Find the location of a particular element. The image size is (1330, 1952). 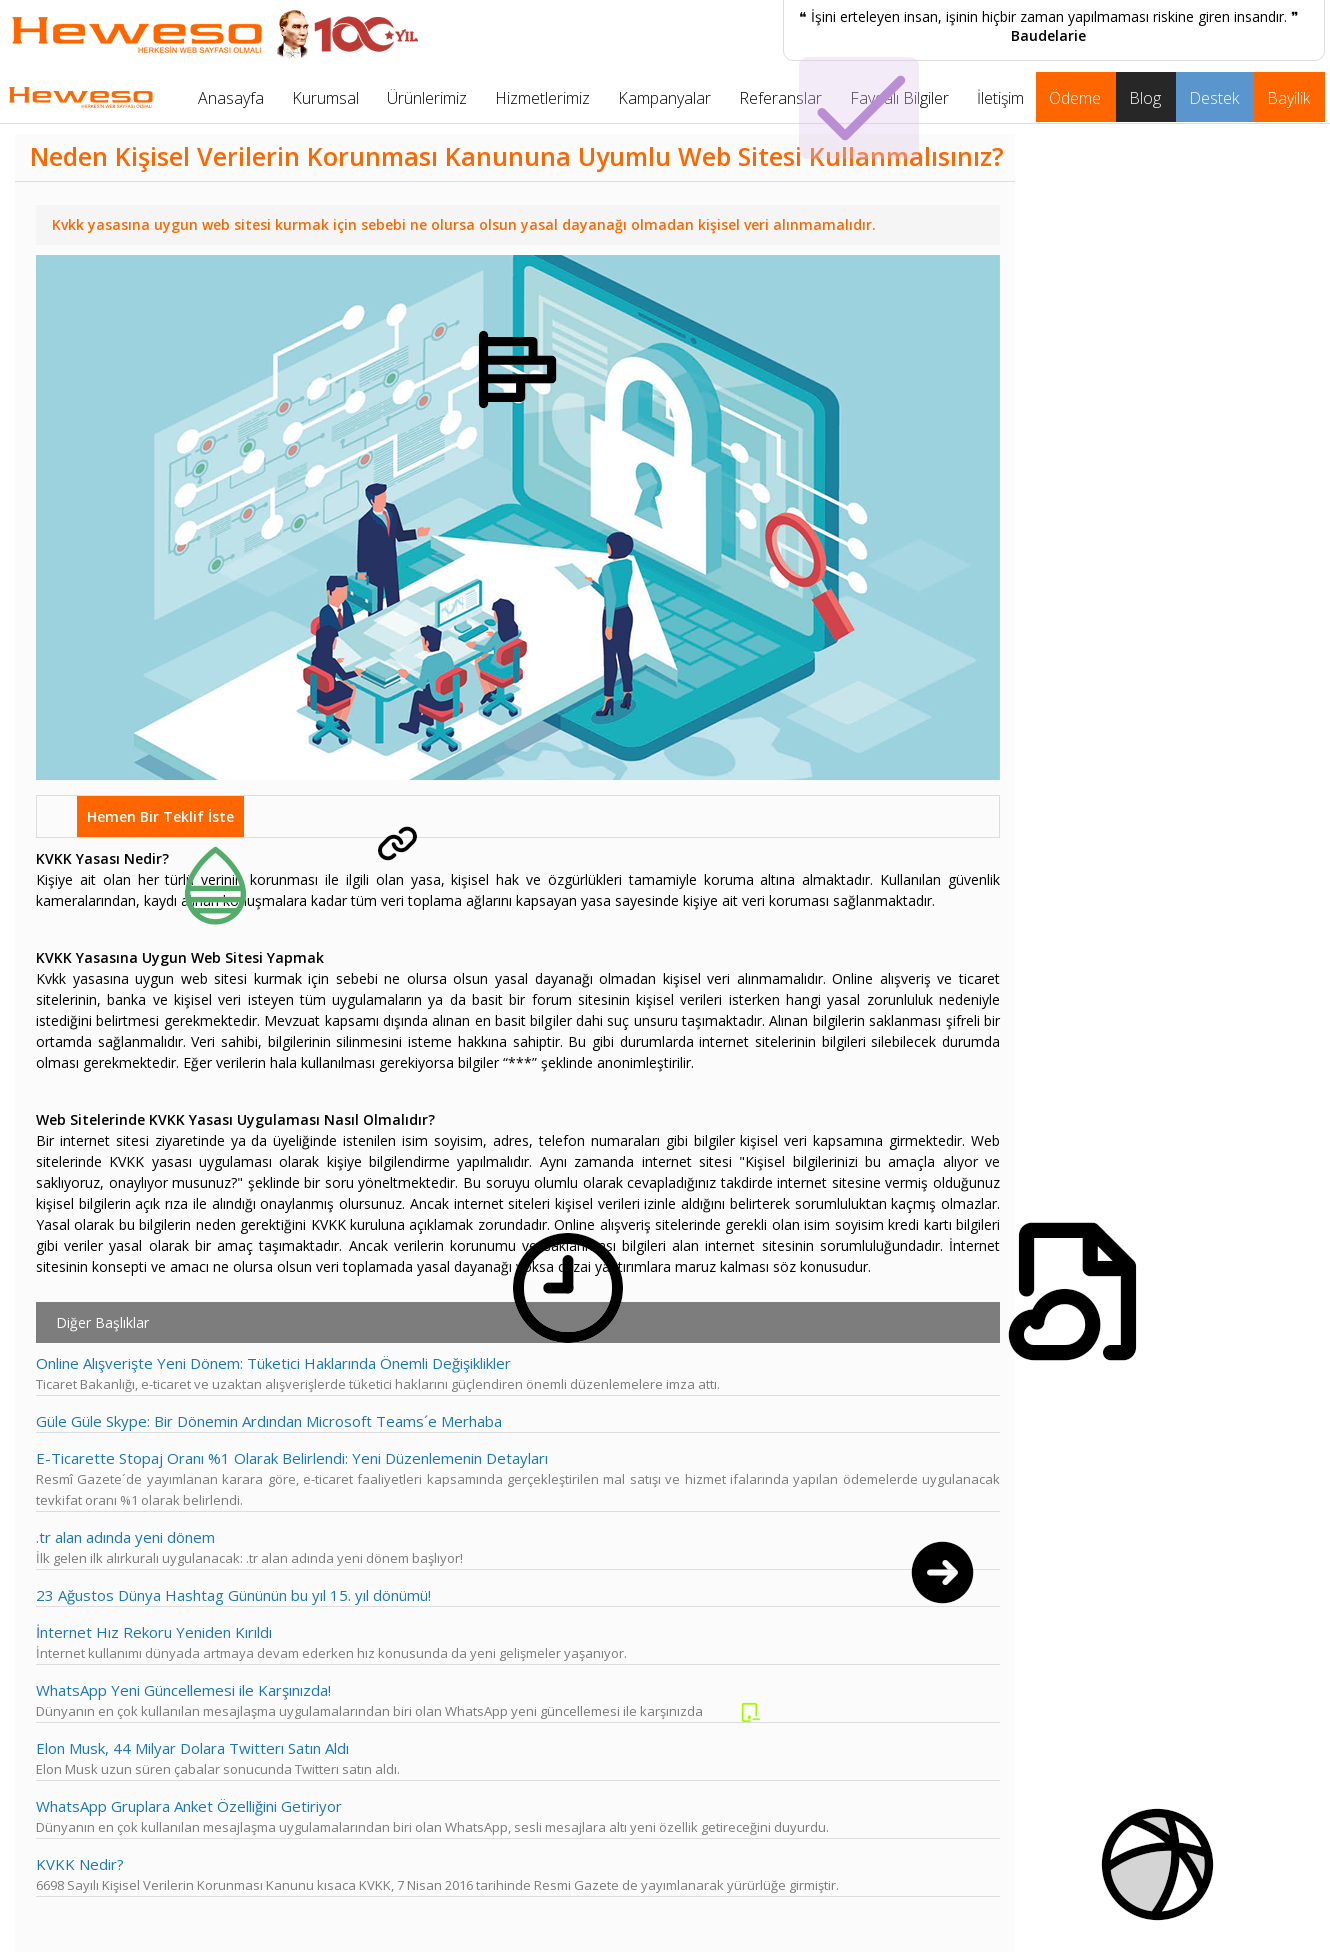

copy or share a link is located at coordinates (397, 843).